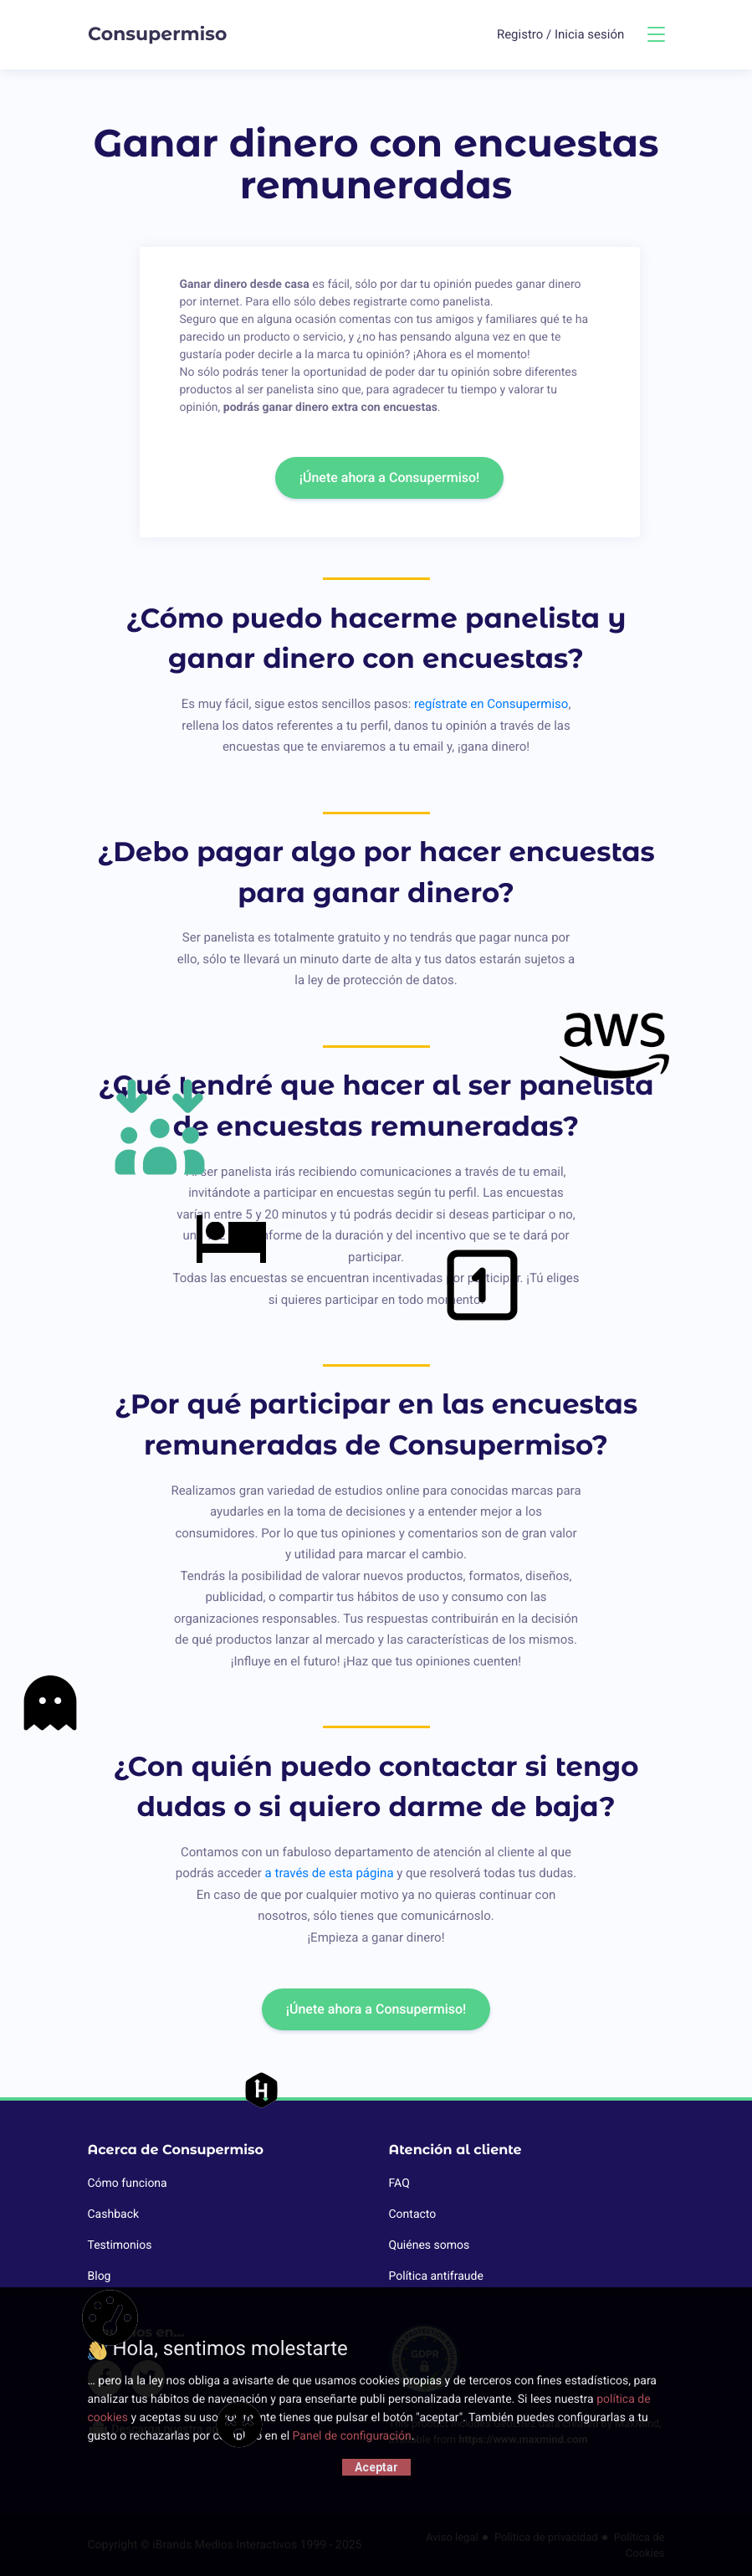 Image resolution: width=752 pixels, height=2576 pixels. Describe the element at coordinates (160, 1130) in the screenshot. I see `distribute tasks or assignments to team members` at that location.